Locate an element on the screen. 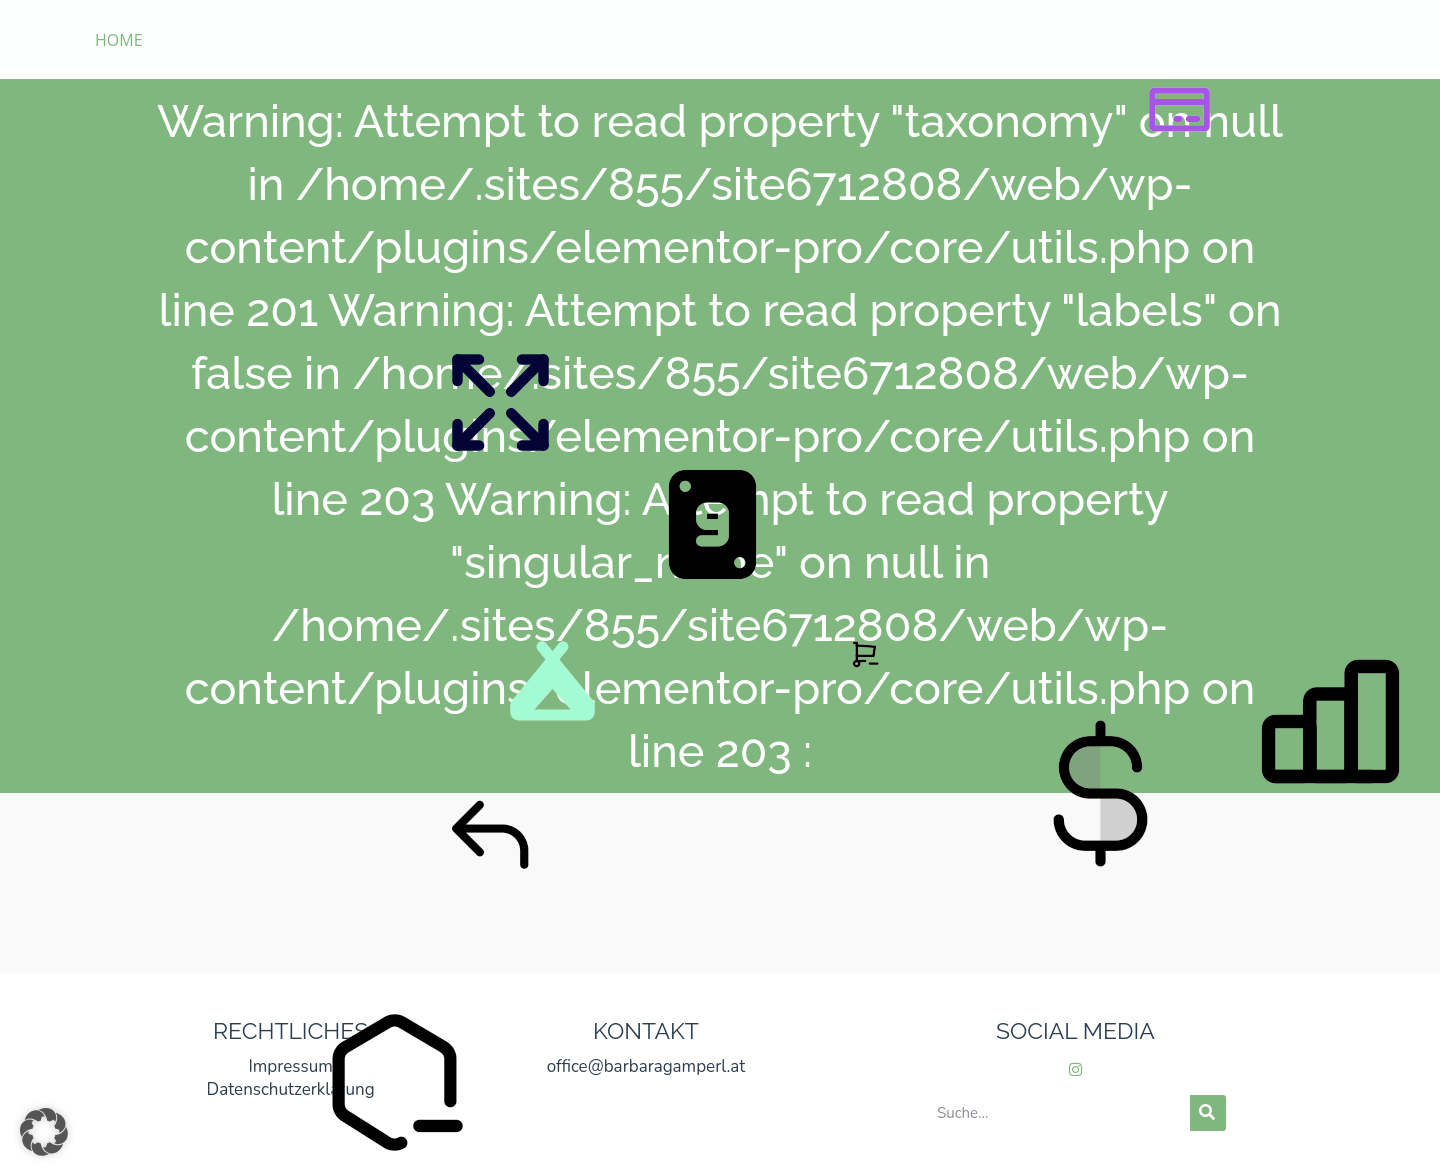  view pricing or payment options is located at coordinates (1100, 793).